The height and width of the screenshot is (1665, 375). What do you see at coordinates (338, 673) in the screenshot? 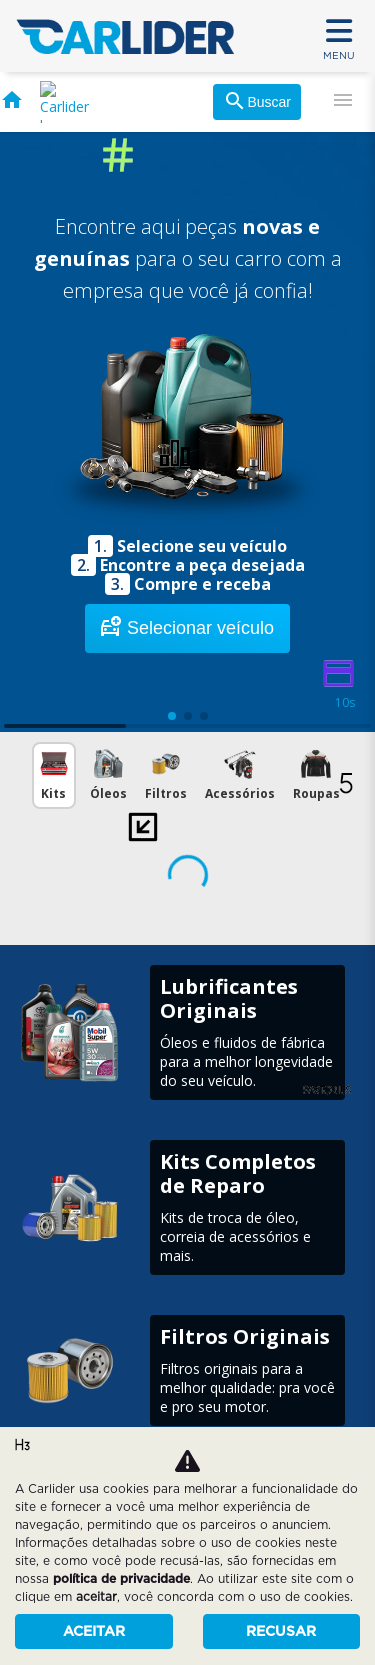
I see `view saved payment methods` at bounding box center [338, 673].